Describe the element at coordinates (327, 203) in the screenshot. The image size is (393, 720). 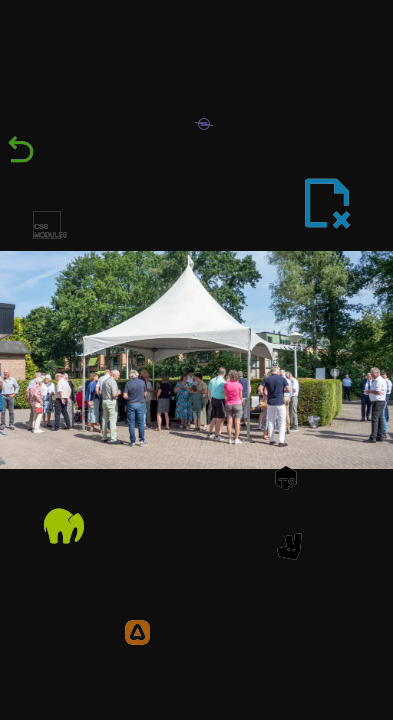
I see `close the current document` at that location.